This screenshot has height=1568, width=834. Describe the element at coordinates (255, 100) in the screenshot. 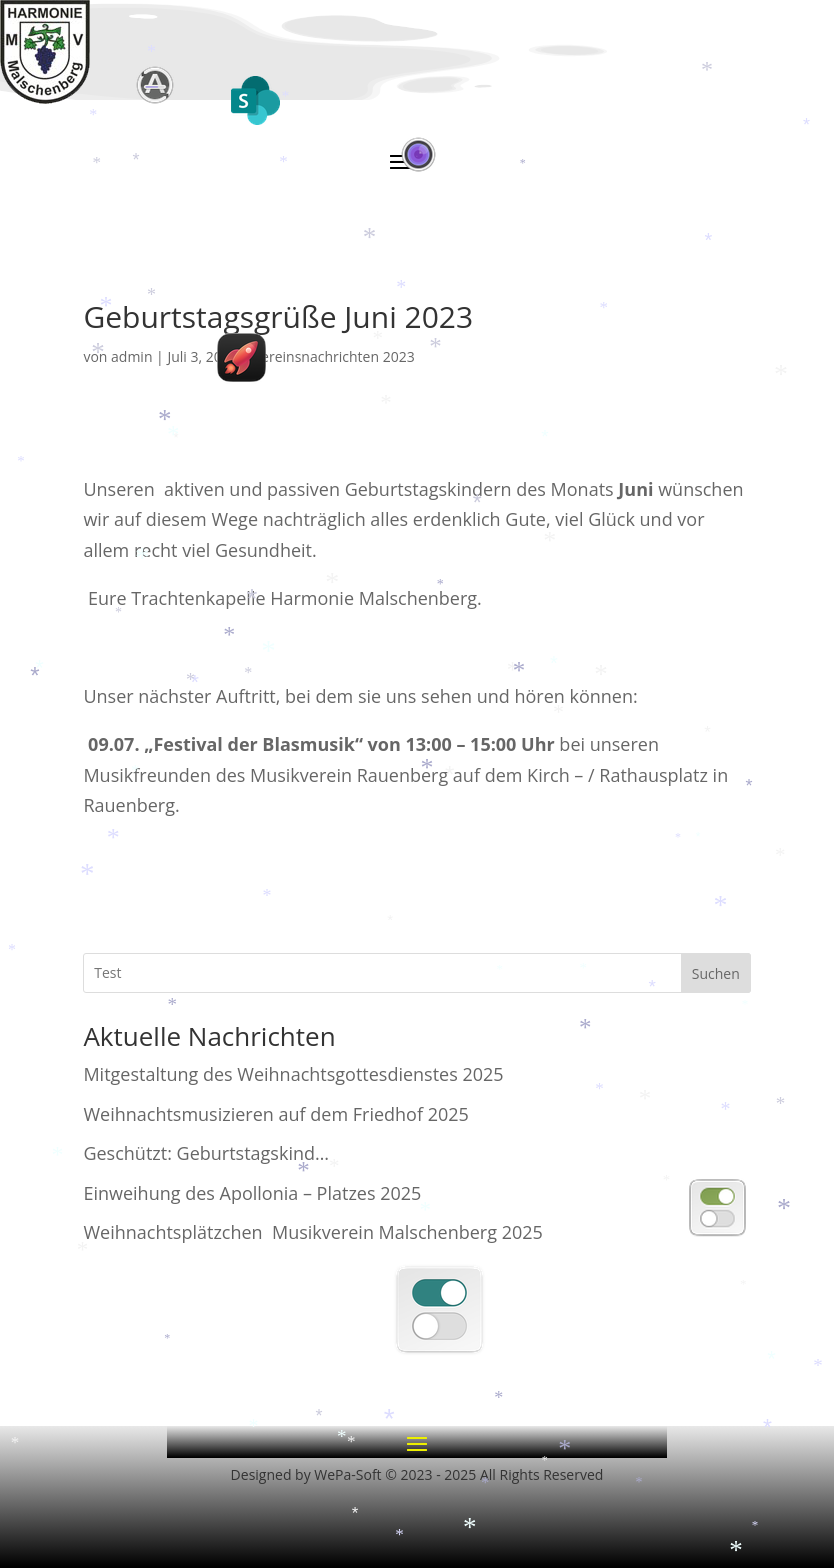

I see `open Microsoft SharePoint app` at that location.